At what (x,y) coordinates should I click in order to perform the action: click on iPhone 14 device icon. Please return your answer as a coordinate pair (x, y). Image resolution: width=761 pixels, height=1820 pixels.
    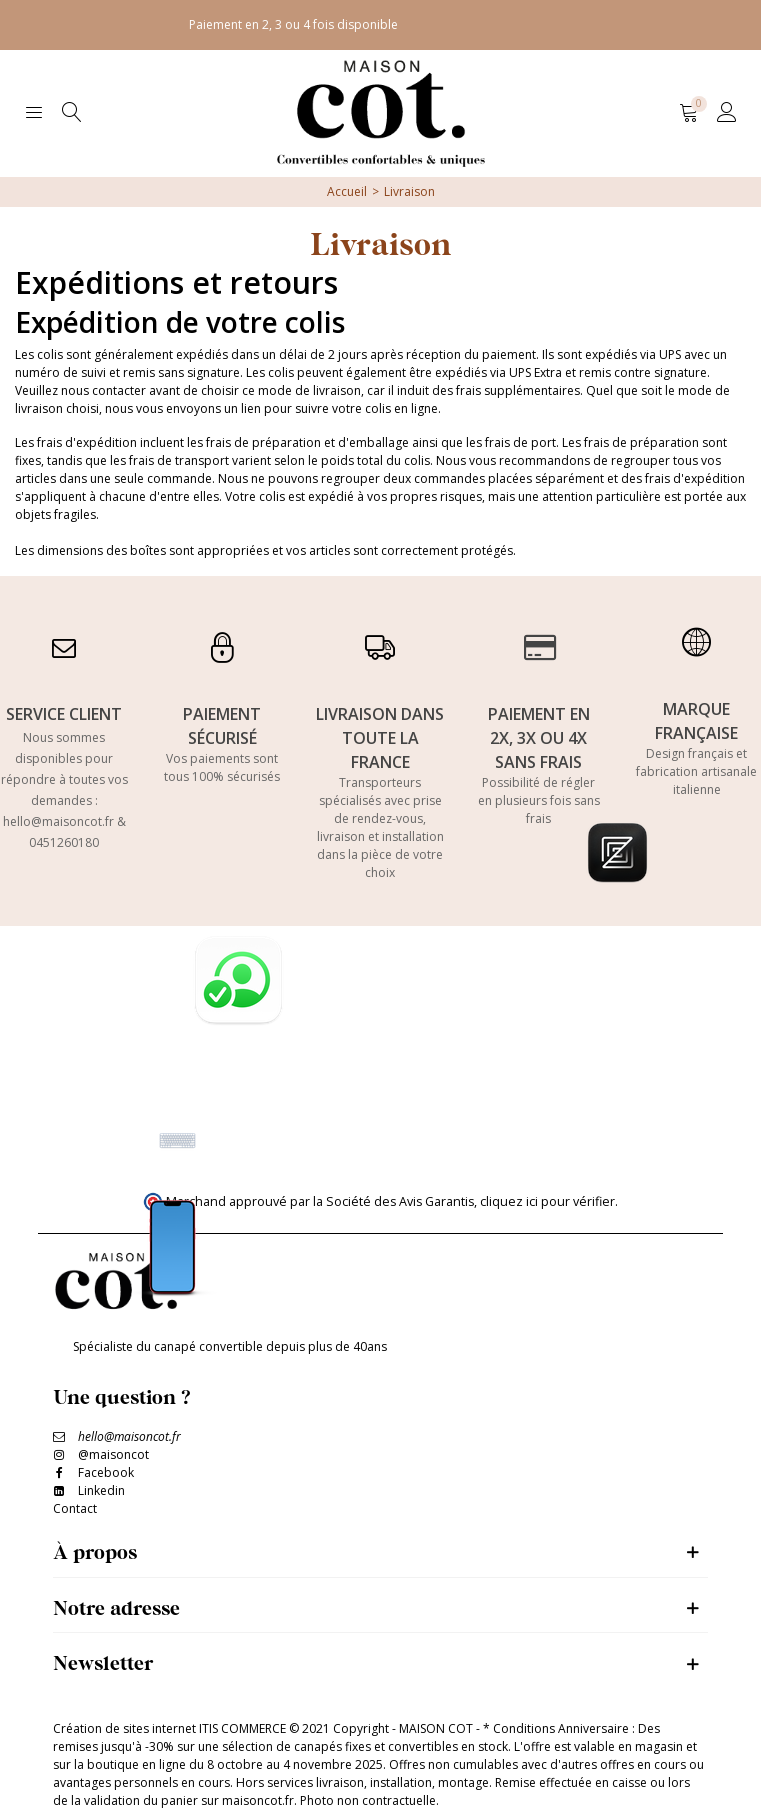
    Looking at the image, I should click on (172, 1248).